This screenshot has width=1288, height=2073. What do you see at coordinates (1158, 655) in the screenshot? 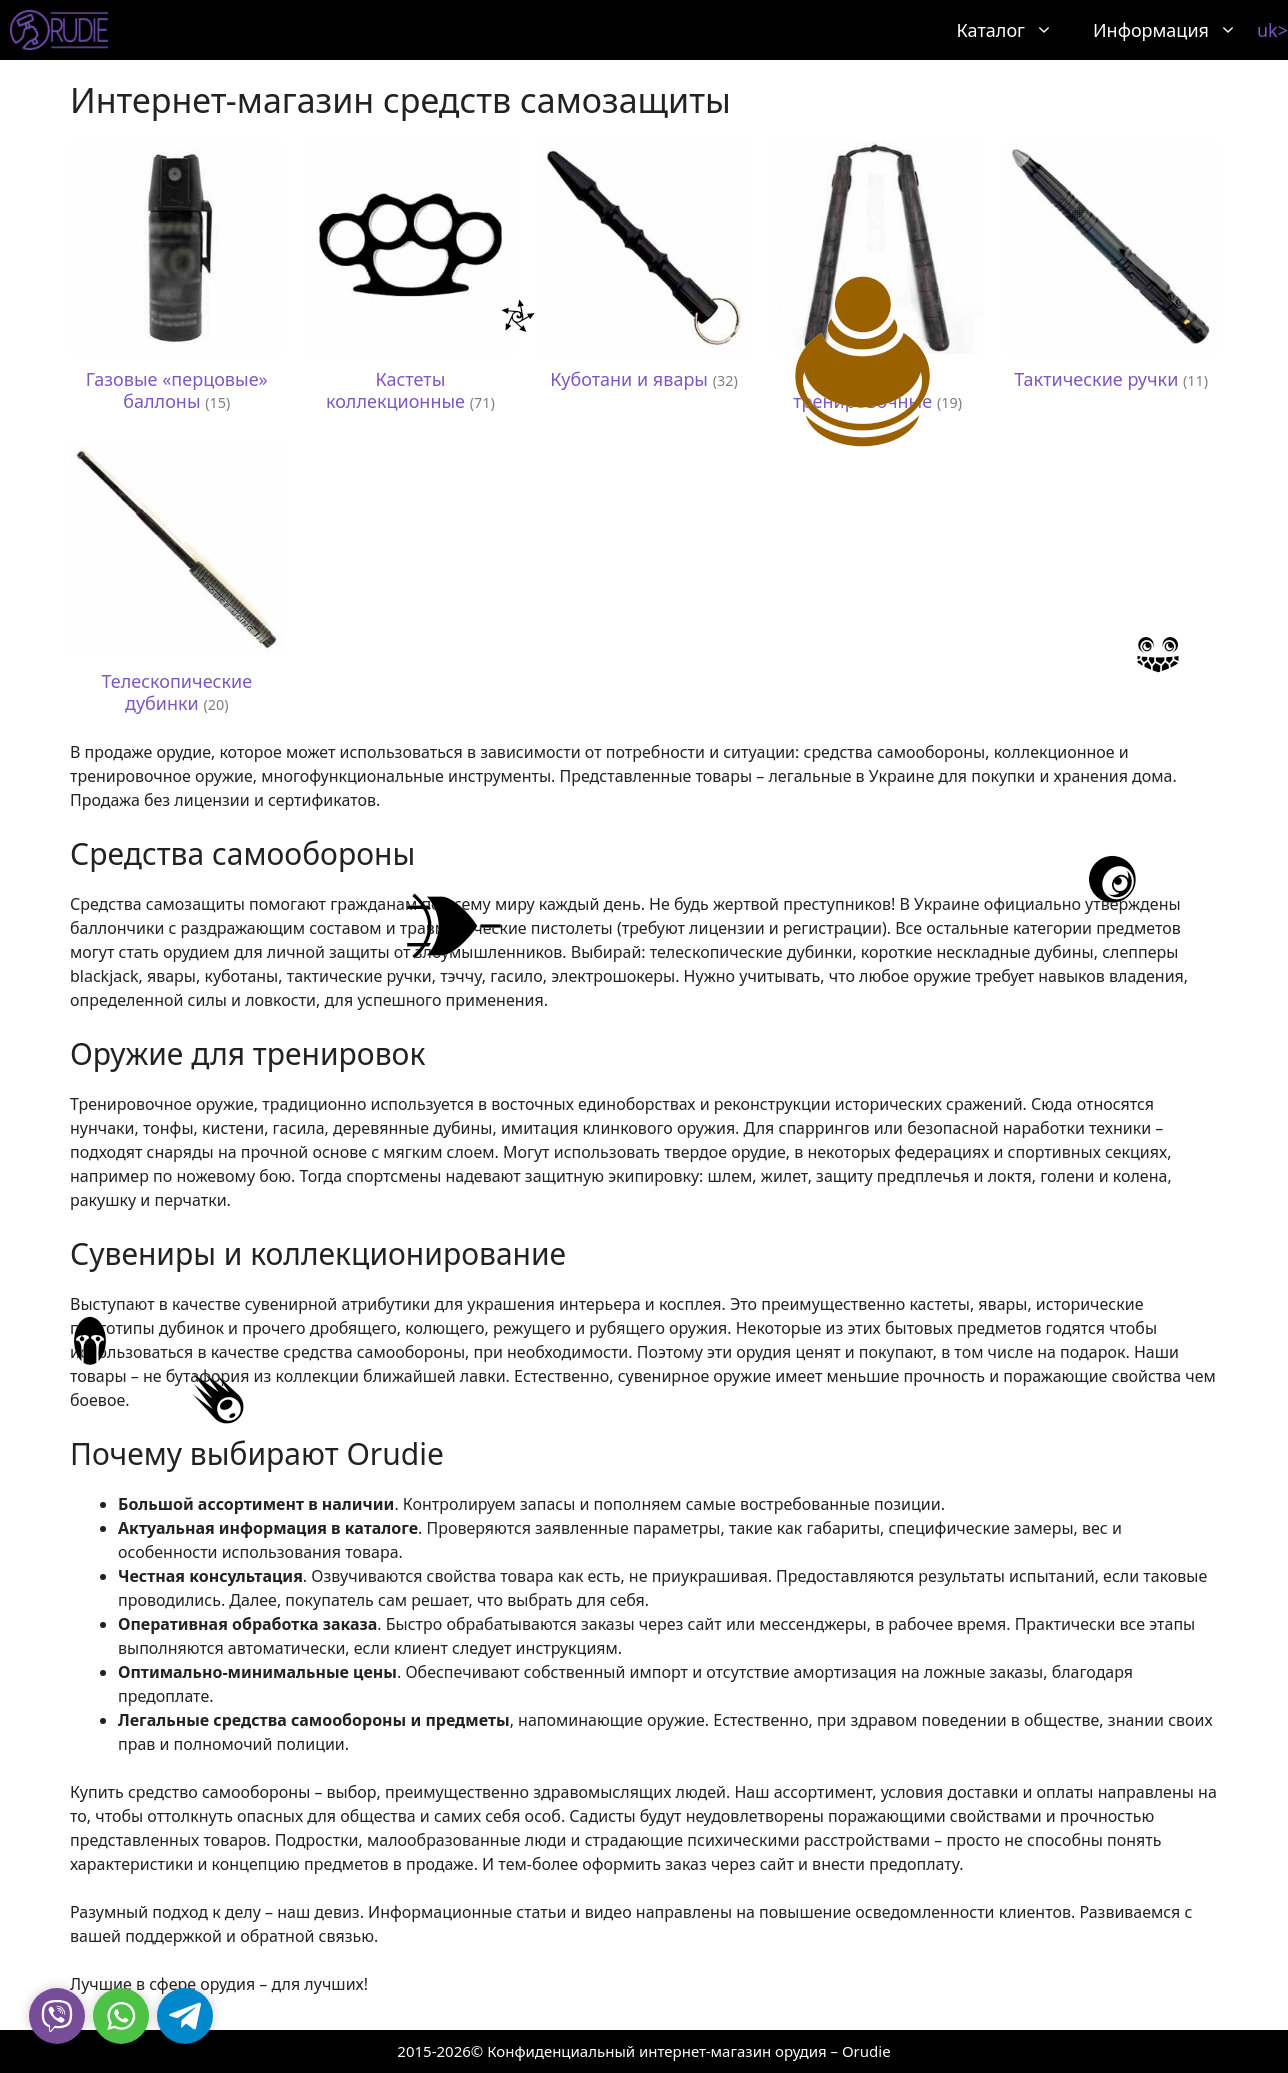
I see `a playful character or avatar icon` at bounding box center [1158, 655].